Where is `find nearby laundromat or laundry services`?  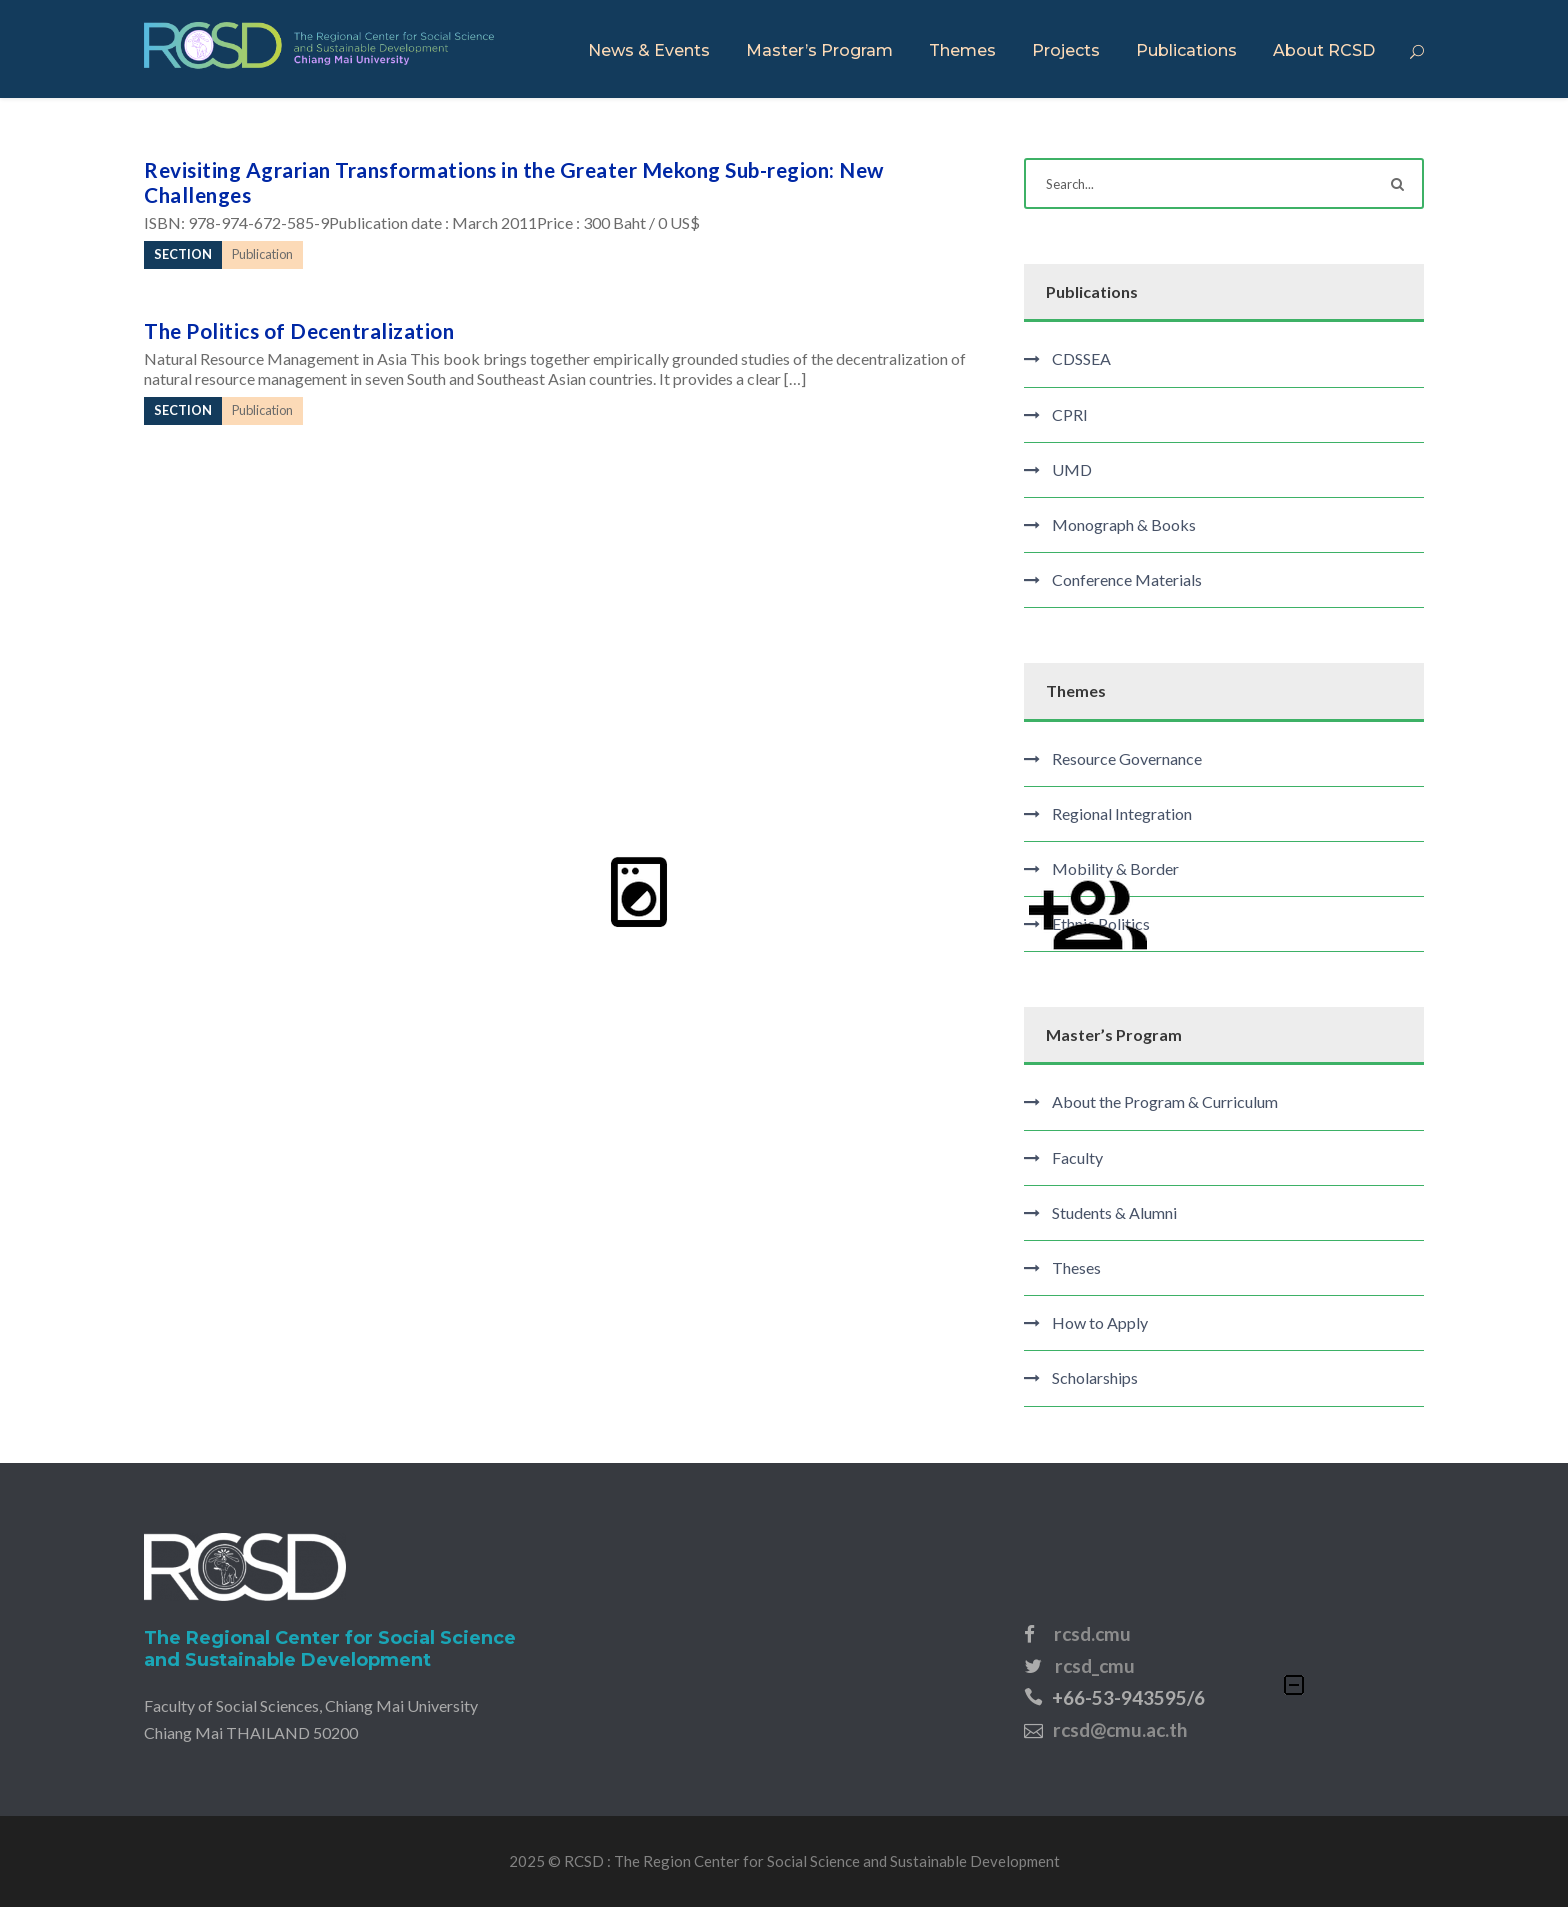 find nearby laundromat or laundry services is located at coordinates (639, 892).